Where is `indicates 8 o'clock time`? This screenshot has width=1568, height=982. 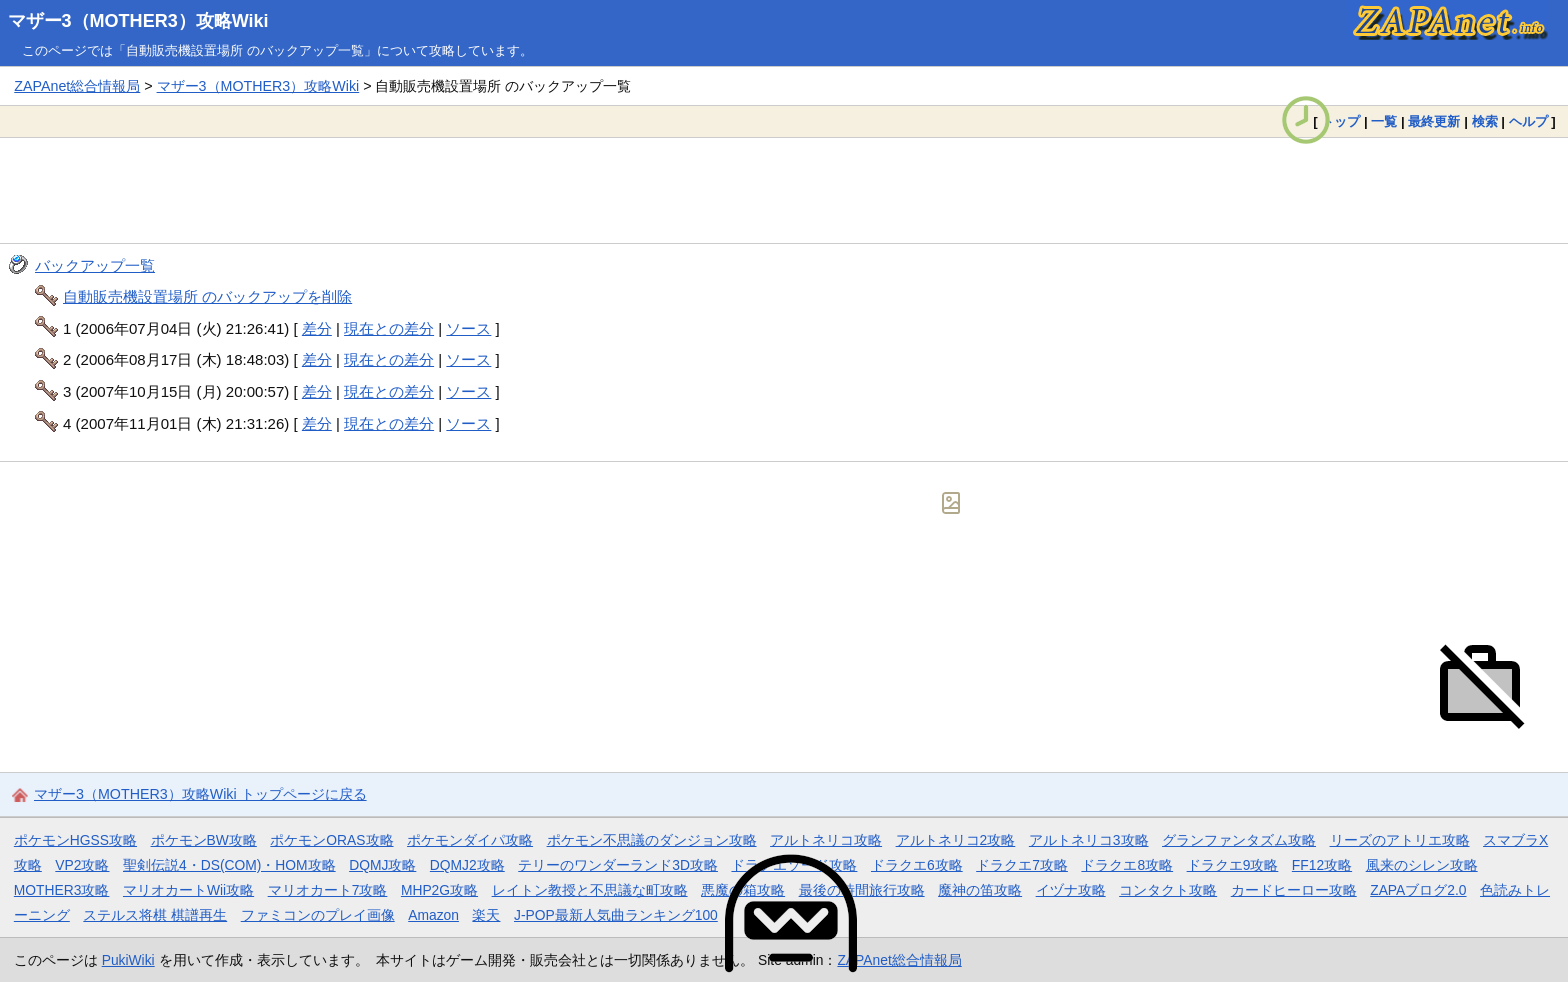 indicates 8 o'clock time is located at coordinates (1306, 120).